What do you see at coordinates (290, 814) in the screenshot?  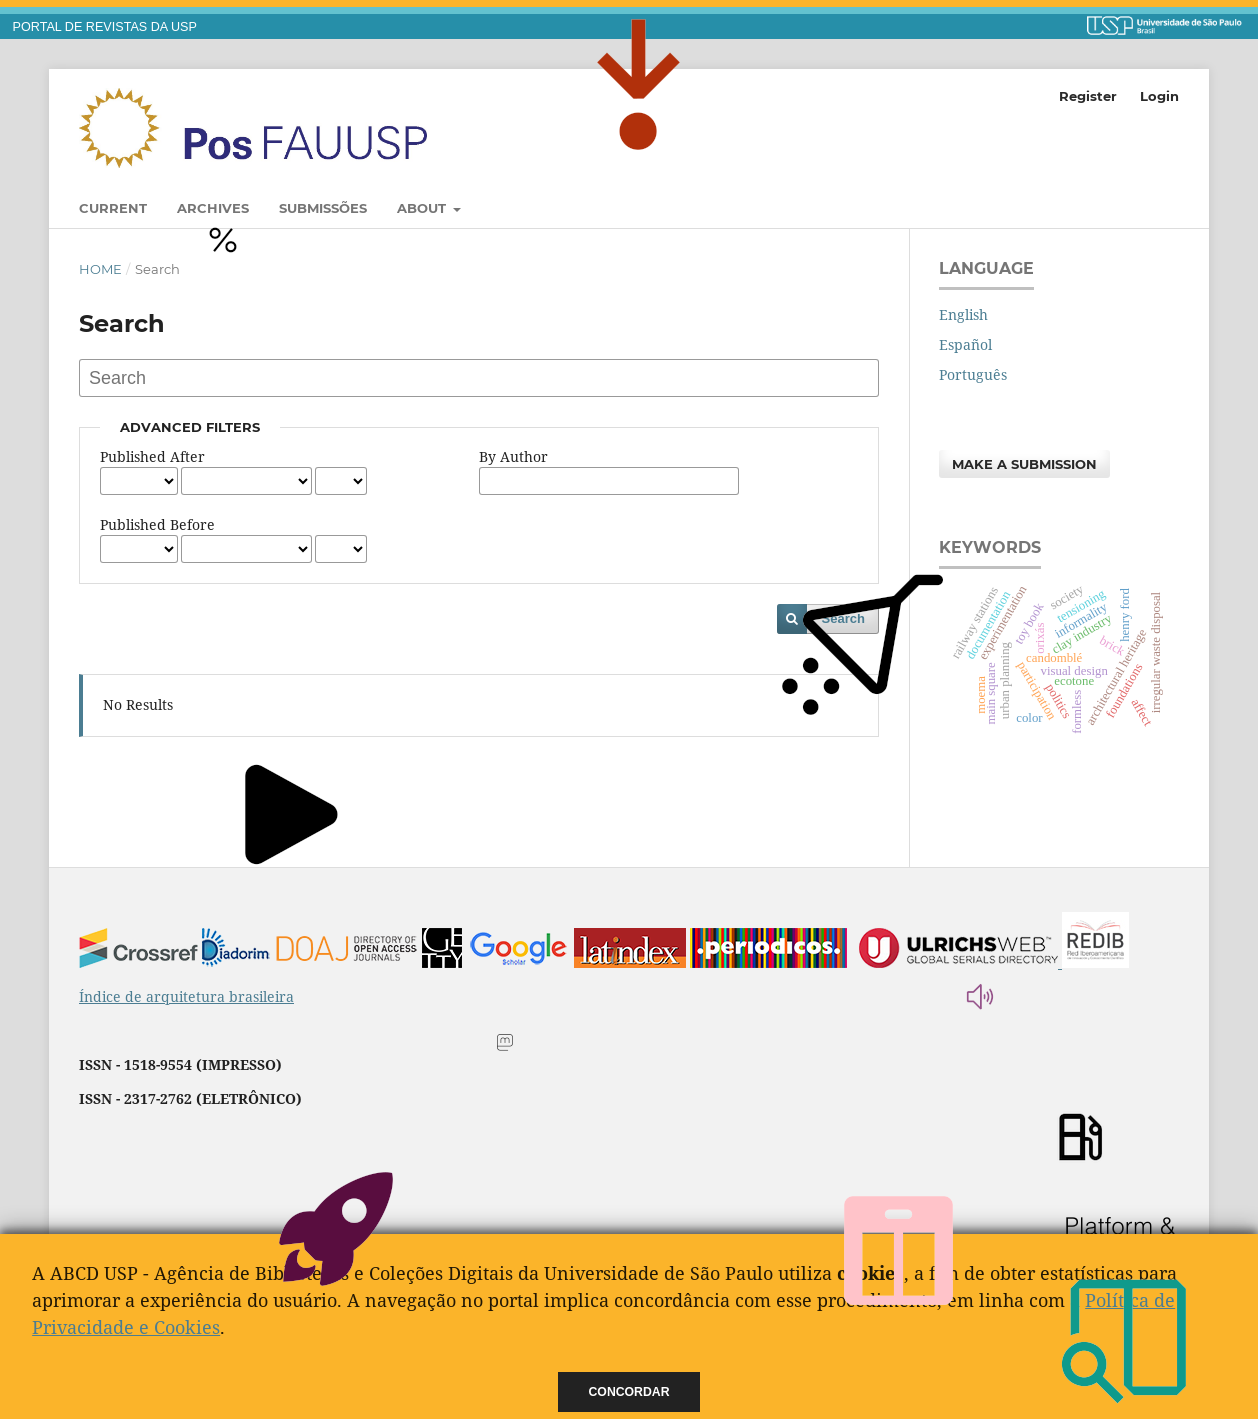 I see `play media or video content` at bounding box center [290, 814].